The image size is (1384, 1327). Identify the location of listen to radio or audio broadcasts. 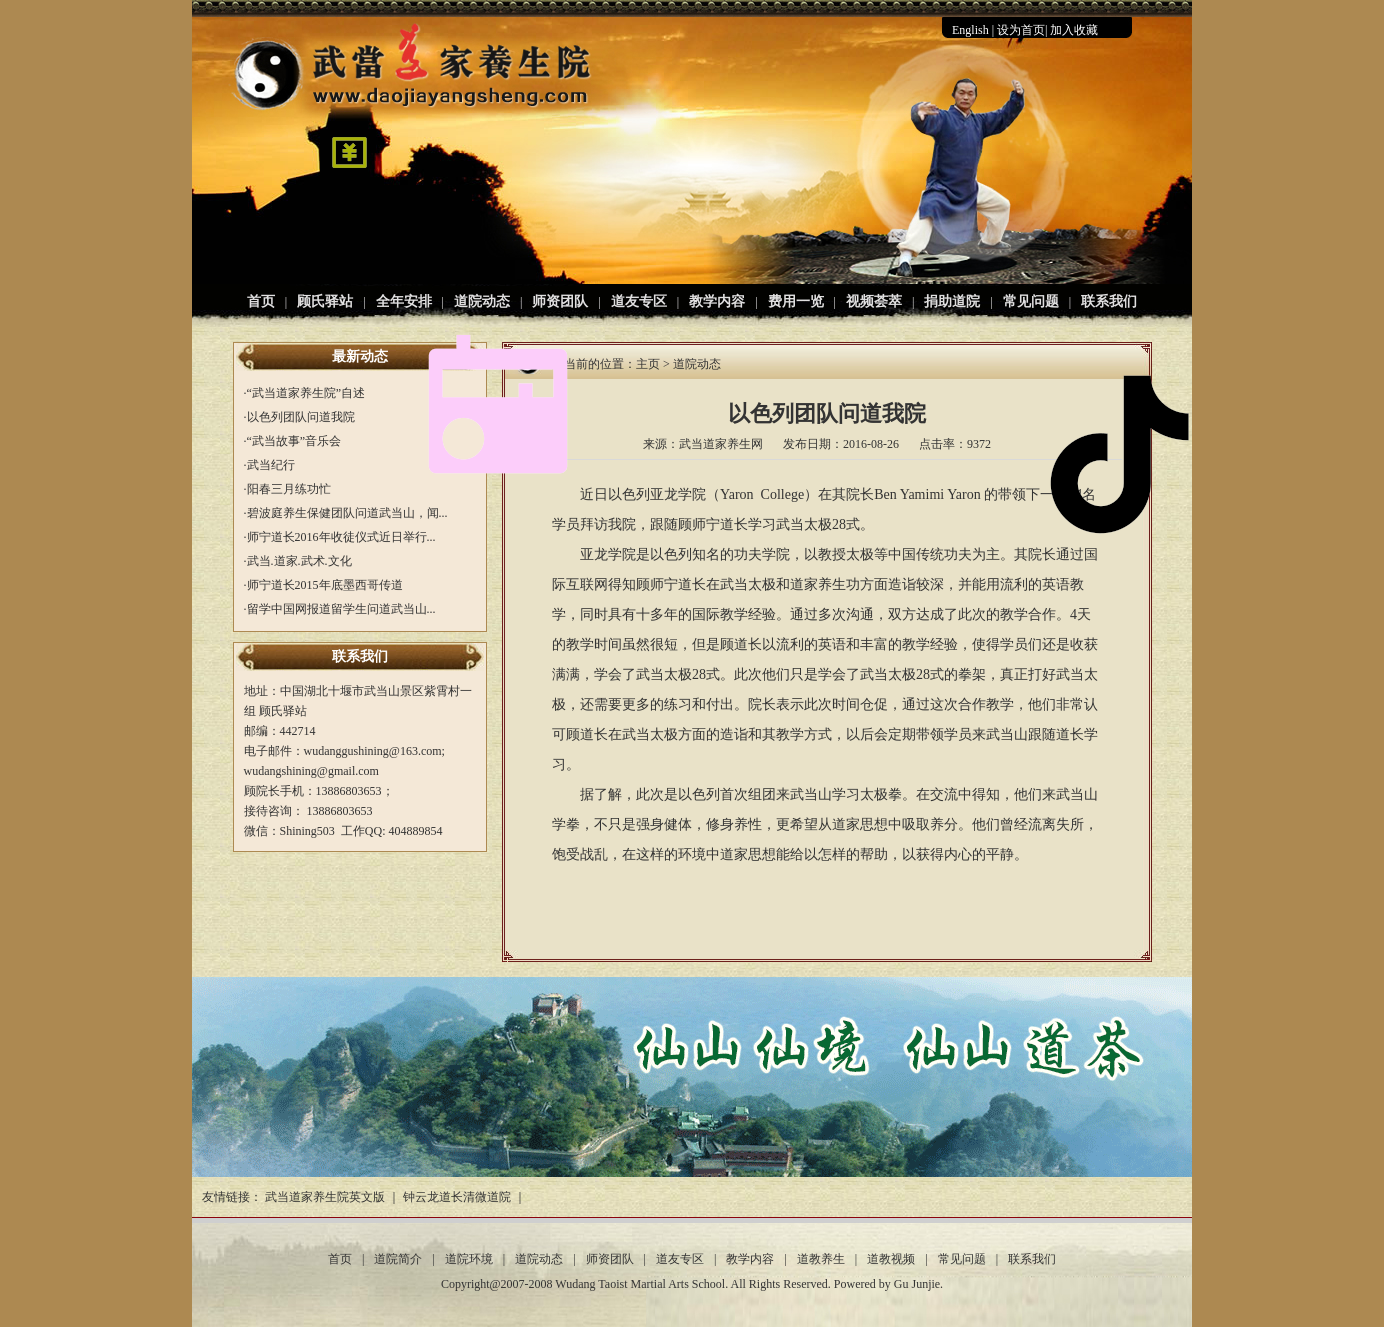
(498, 411).